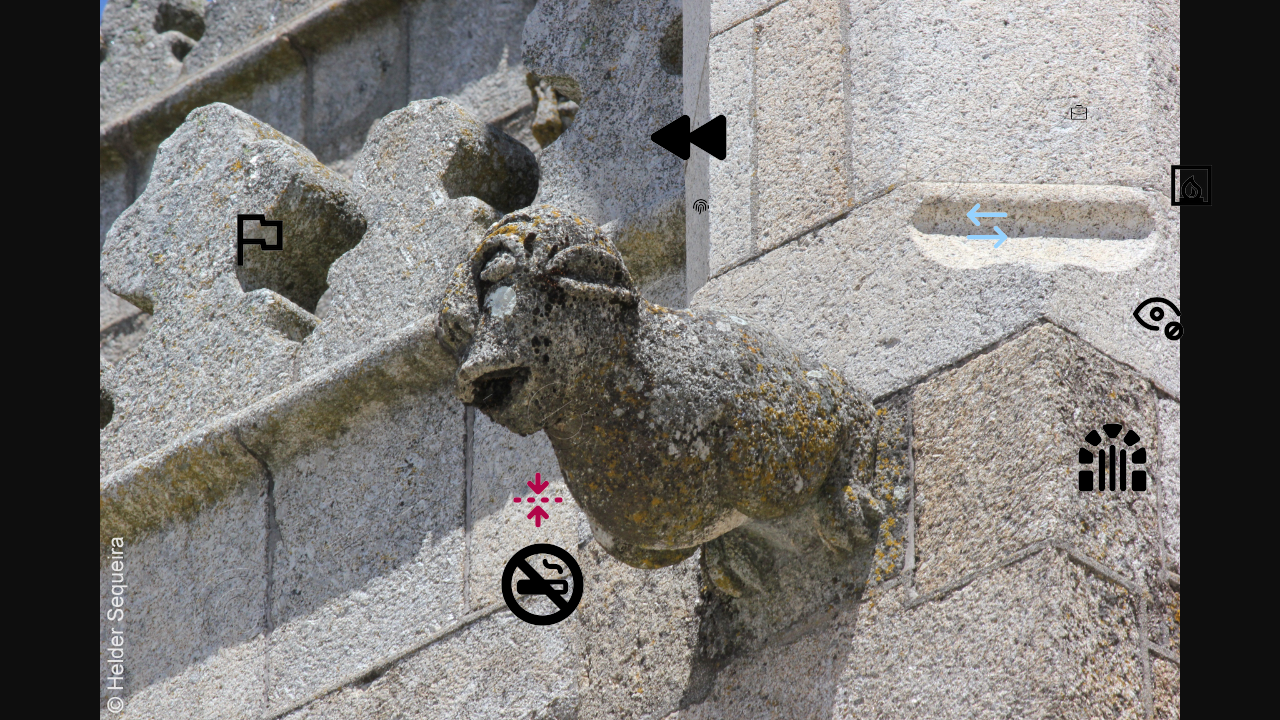  What do you see at coordinates (987, 226) in the screenshot?
I see `swap or exchange items` at bounding box center [987, 226].